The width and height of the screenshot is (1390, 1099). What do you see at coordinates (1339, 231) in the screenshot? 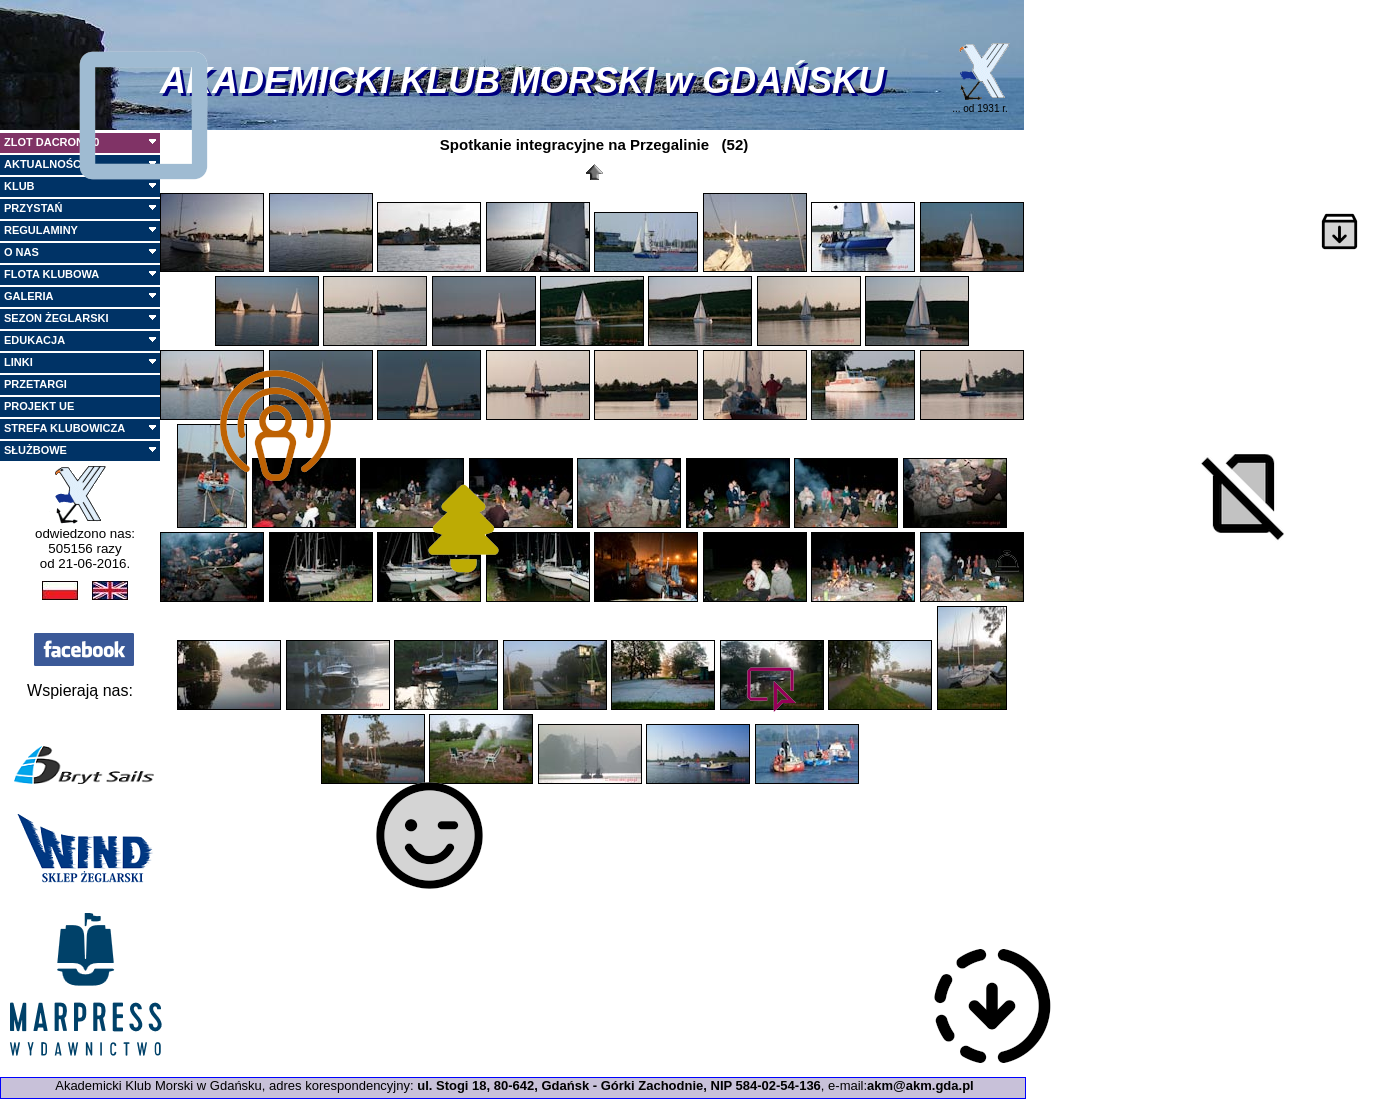
I see `download to storage or archive` at bounding box center [1339, 231].